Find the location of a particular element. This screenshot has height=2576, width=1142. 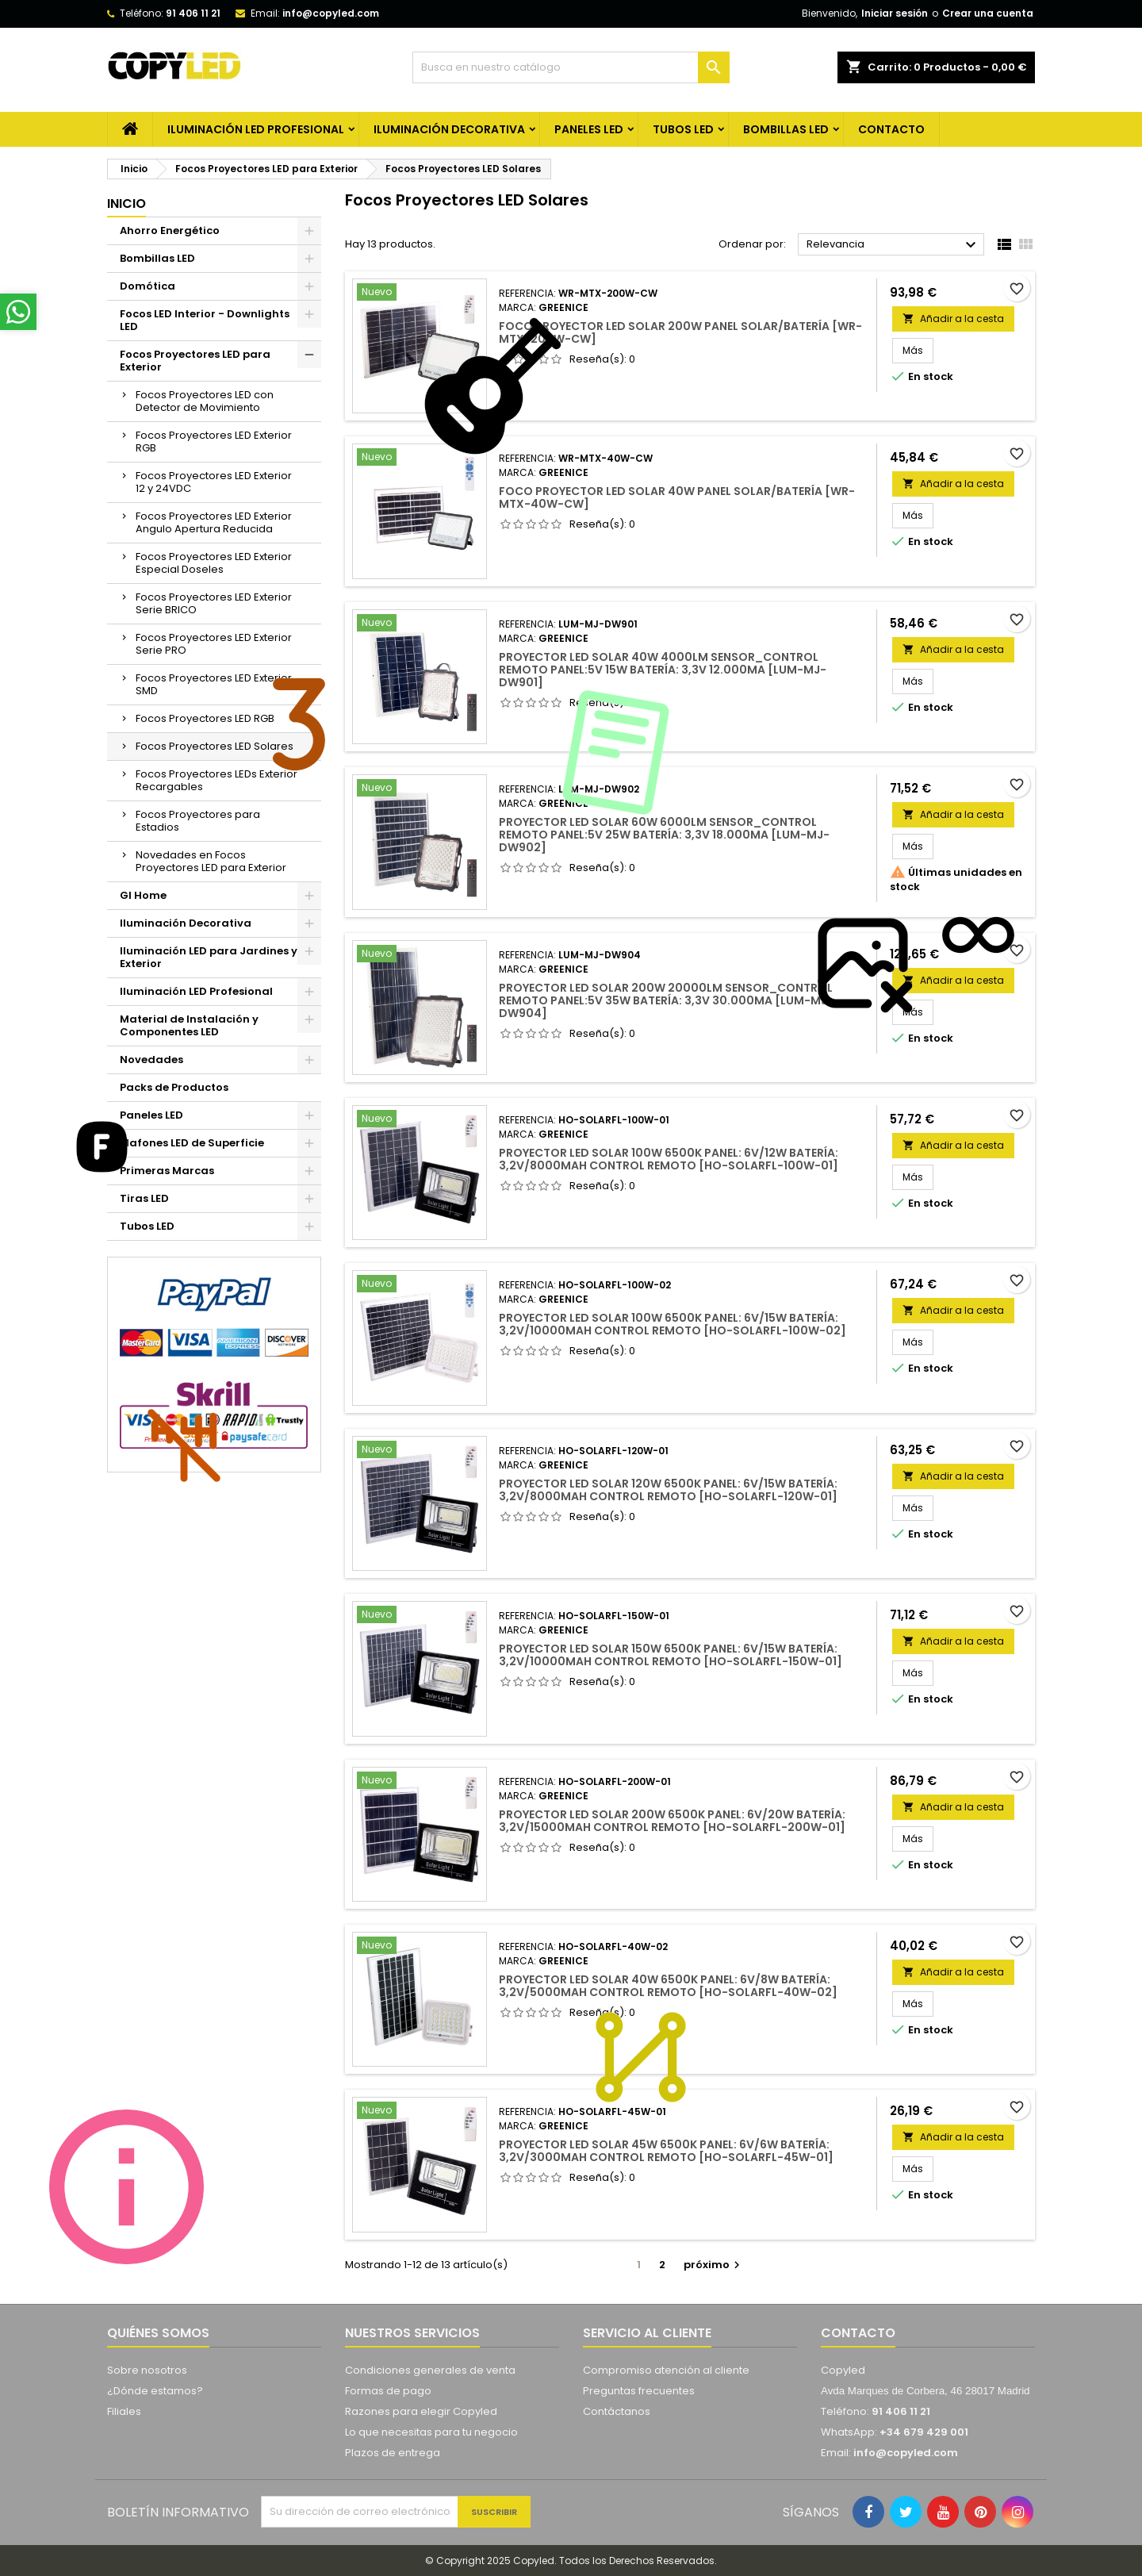

view more information or details is located at coordinates (126, 2186).